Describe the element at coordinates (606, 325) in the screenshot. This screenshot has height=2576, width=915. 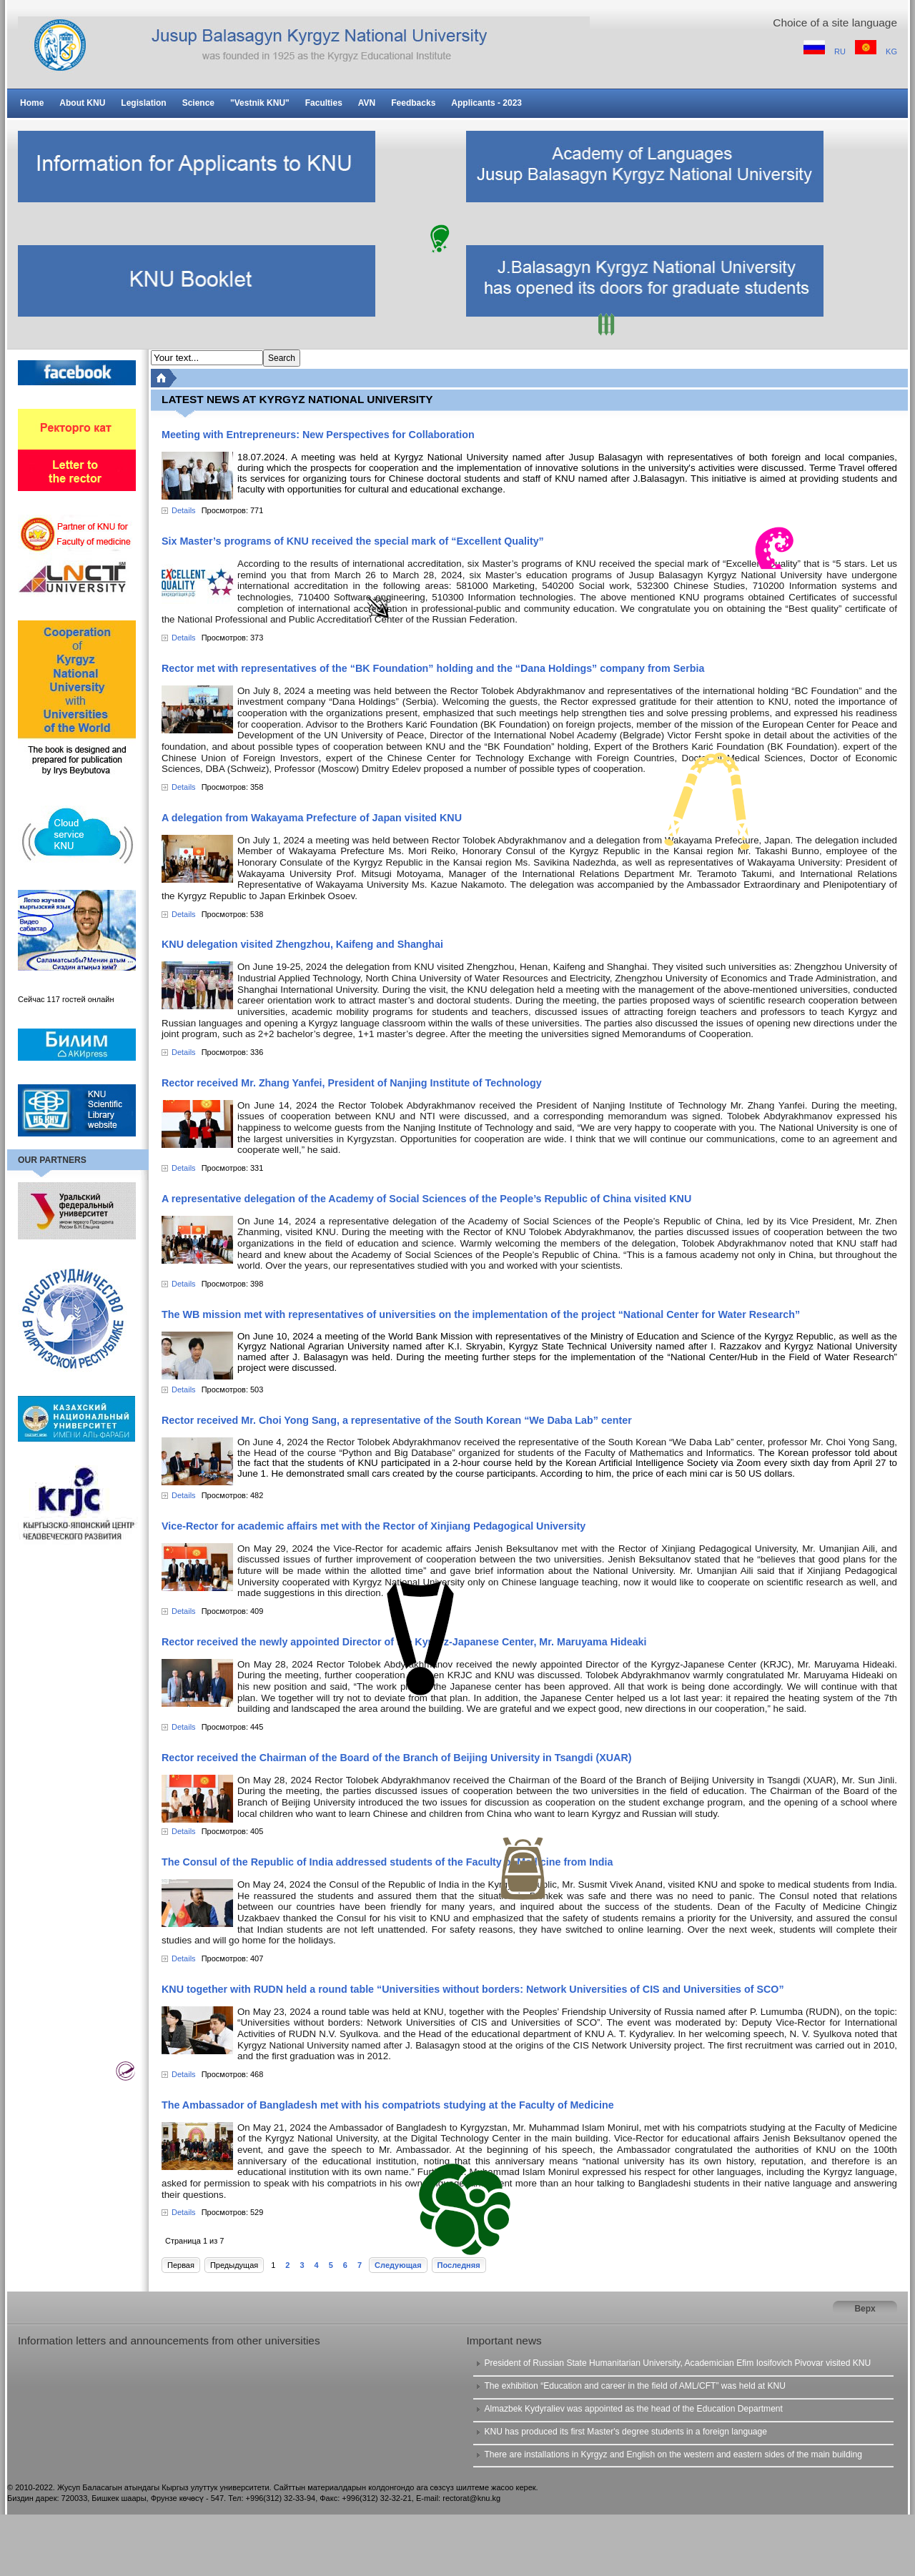
I see `build or place a fence in your game` at that location.